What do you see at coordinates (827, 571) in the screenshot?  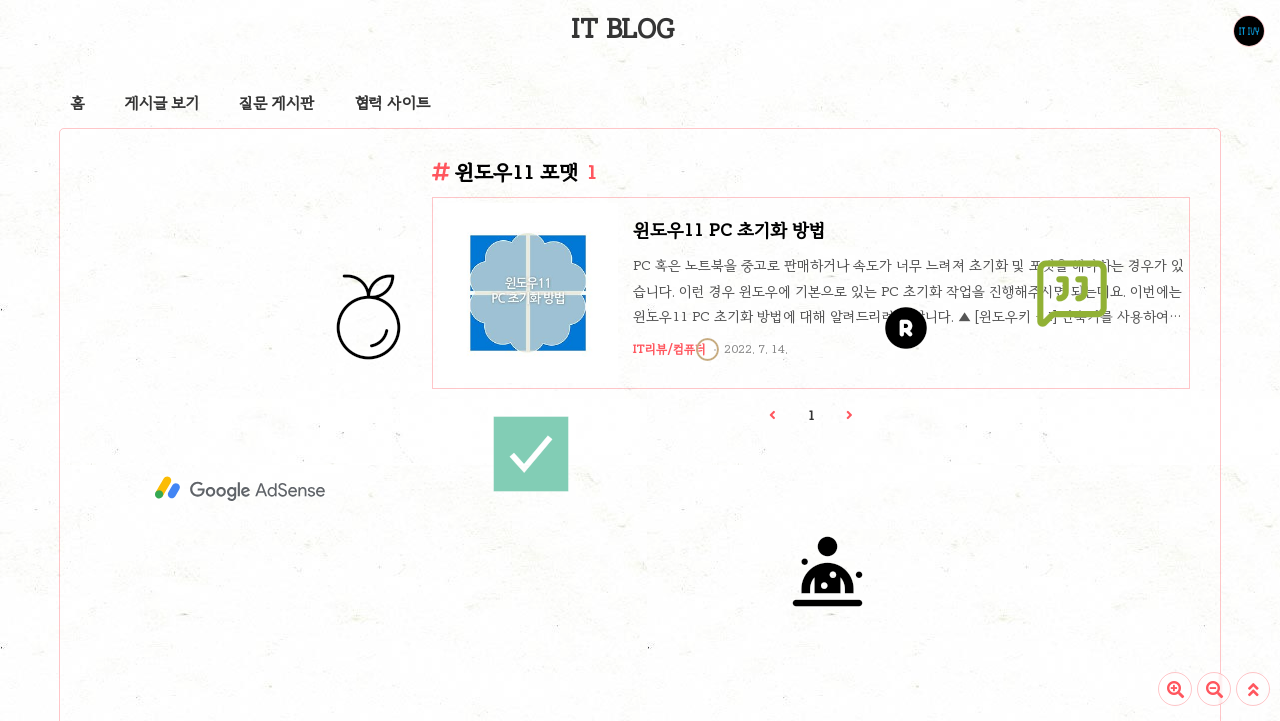 I see `view audience or attendee list` at bounding box center [827, 571].